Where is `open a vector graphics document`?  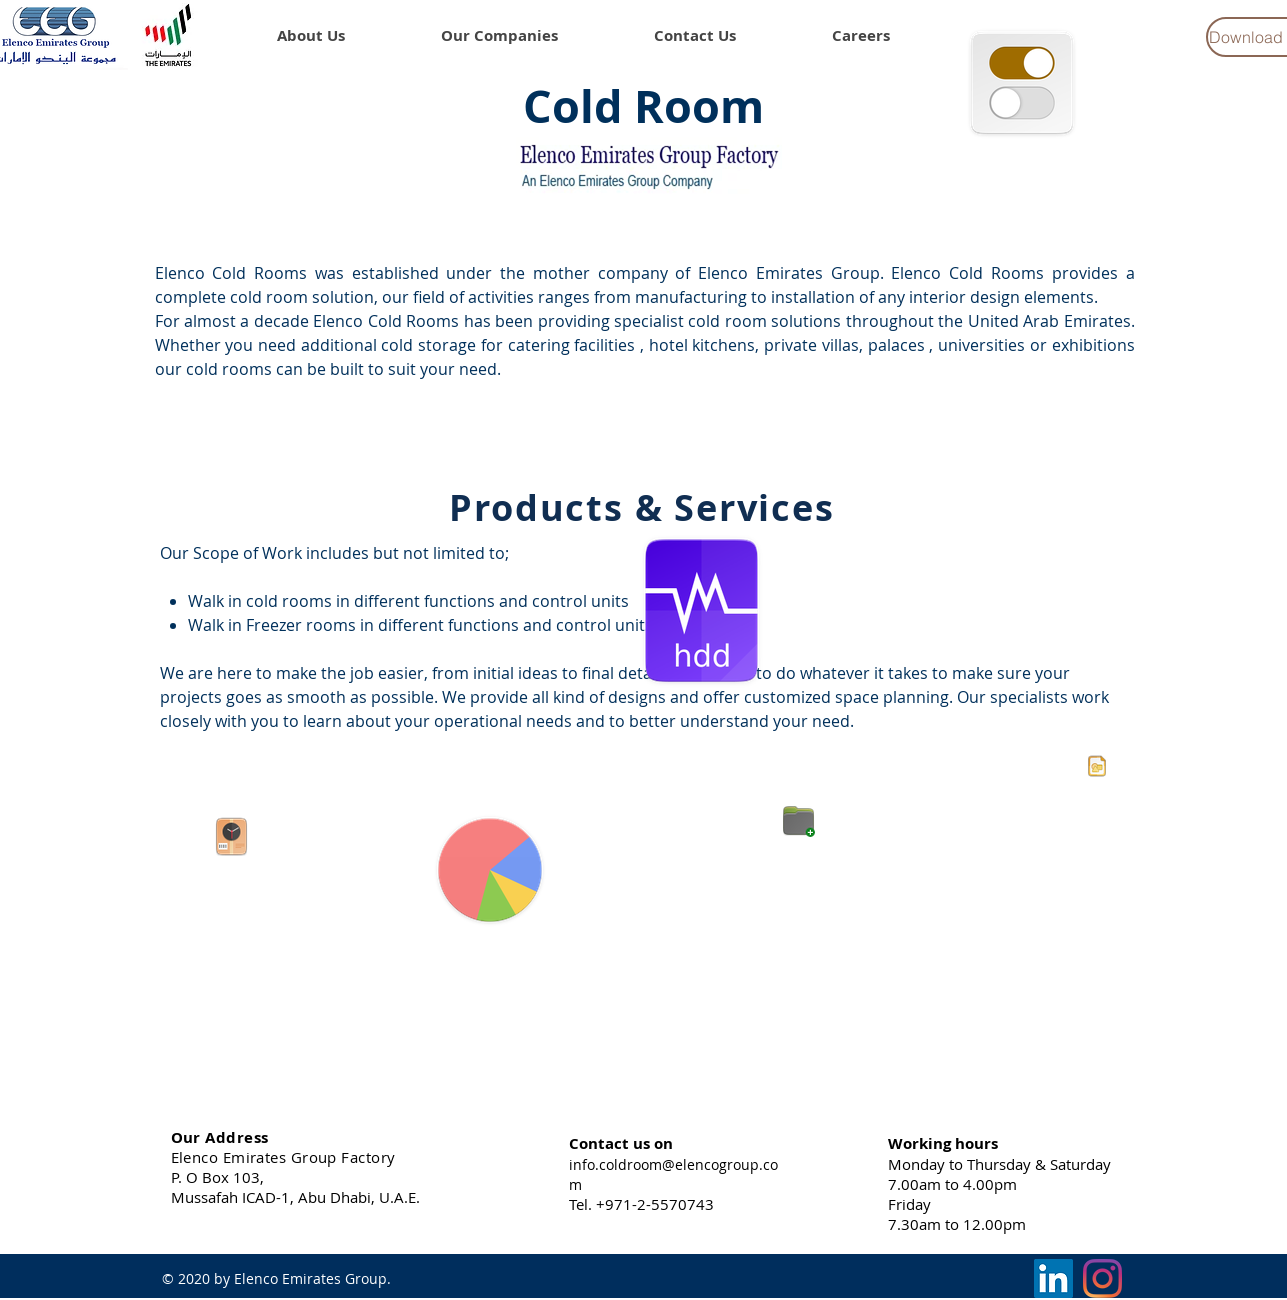
open a vector graphics document is located at coordinates (1097, 766).